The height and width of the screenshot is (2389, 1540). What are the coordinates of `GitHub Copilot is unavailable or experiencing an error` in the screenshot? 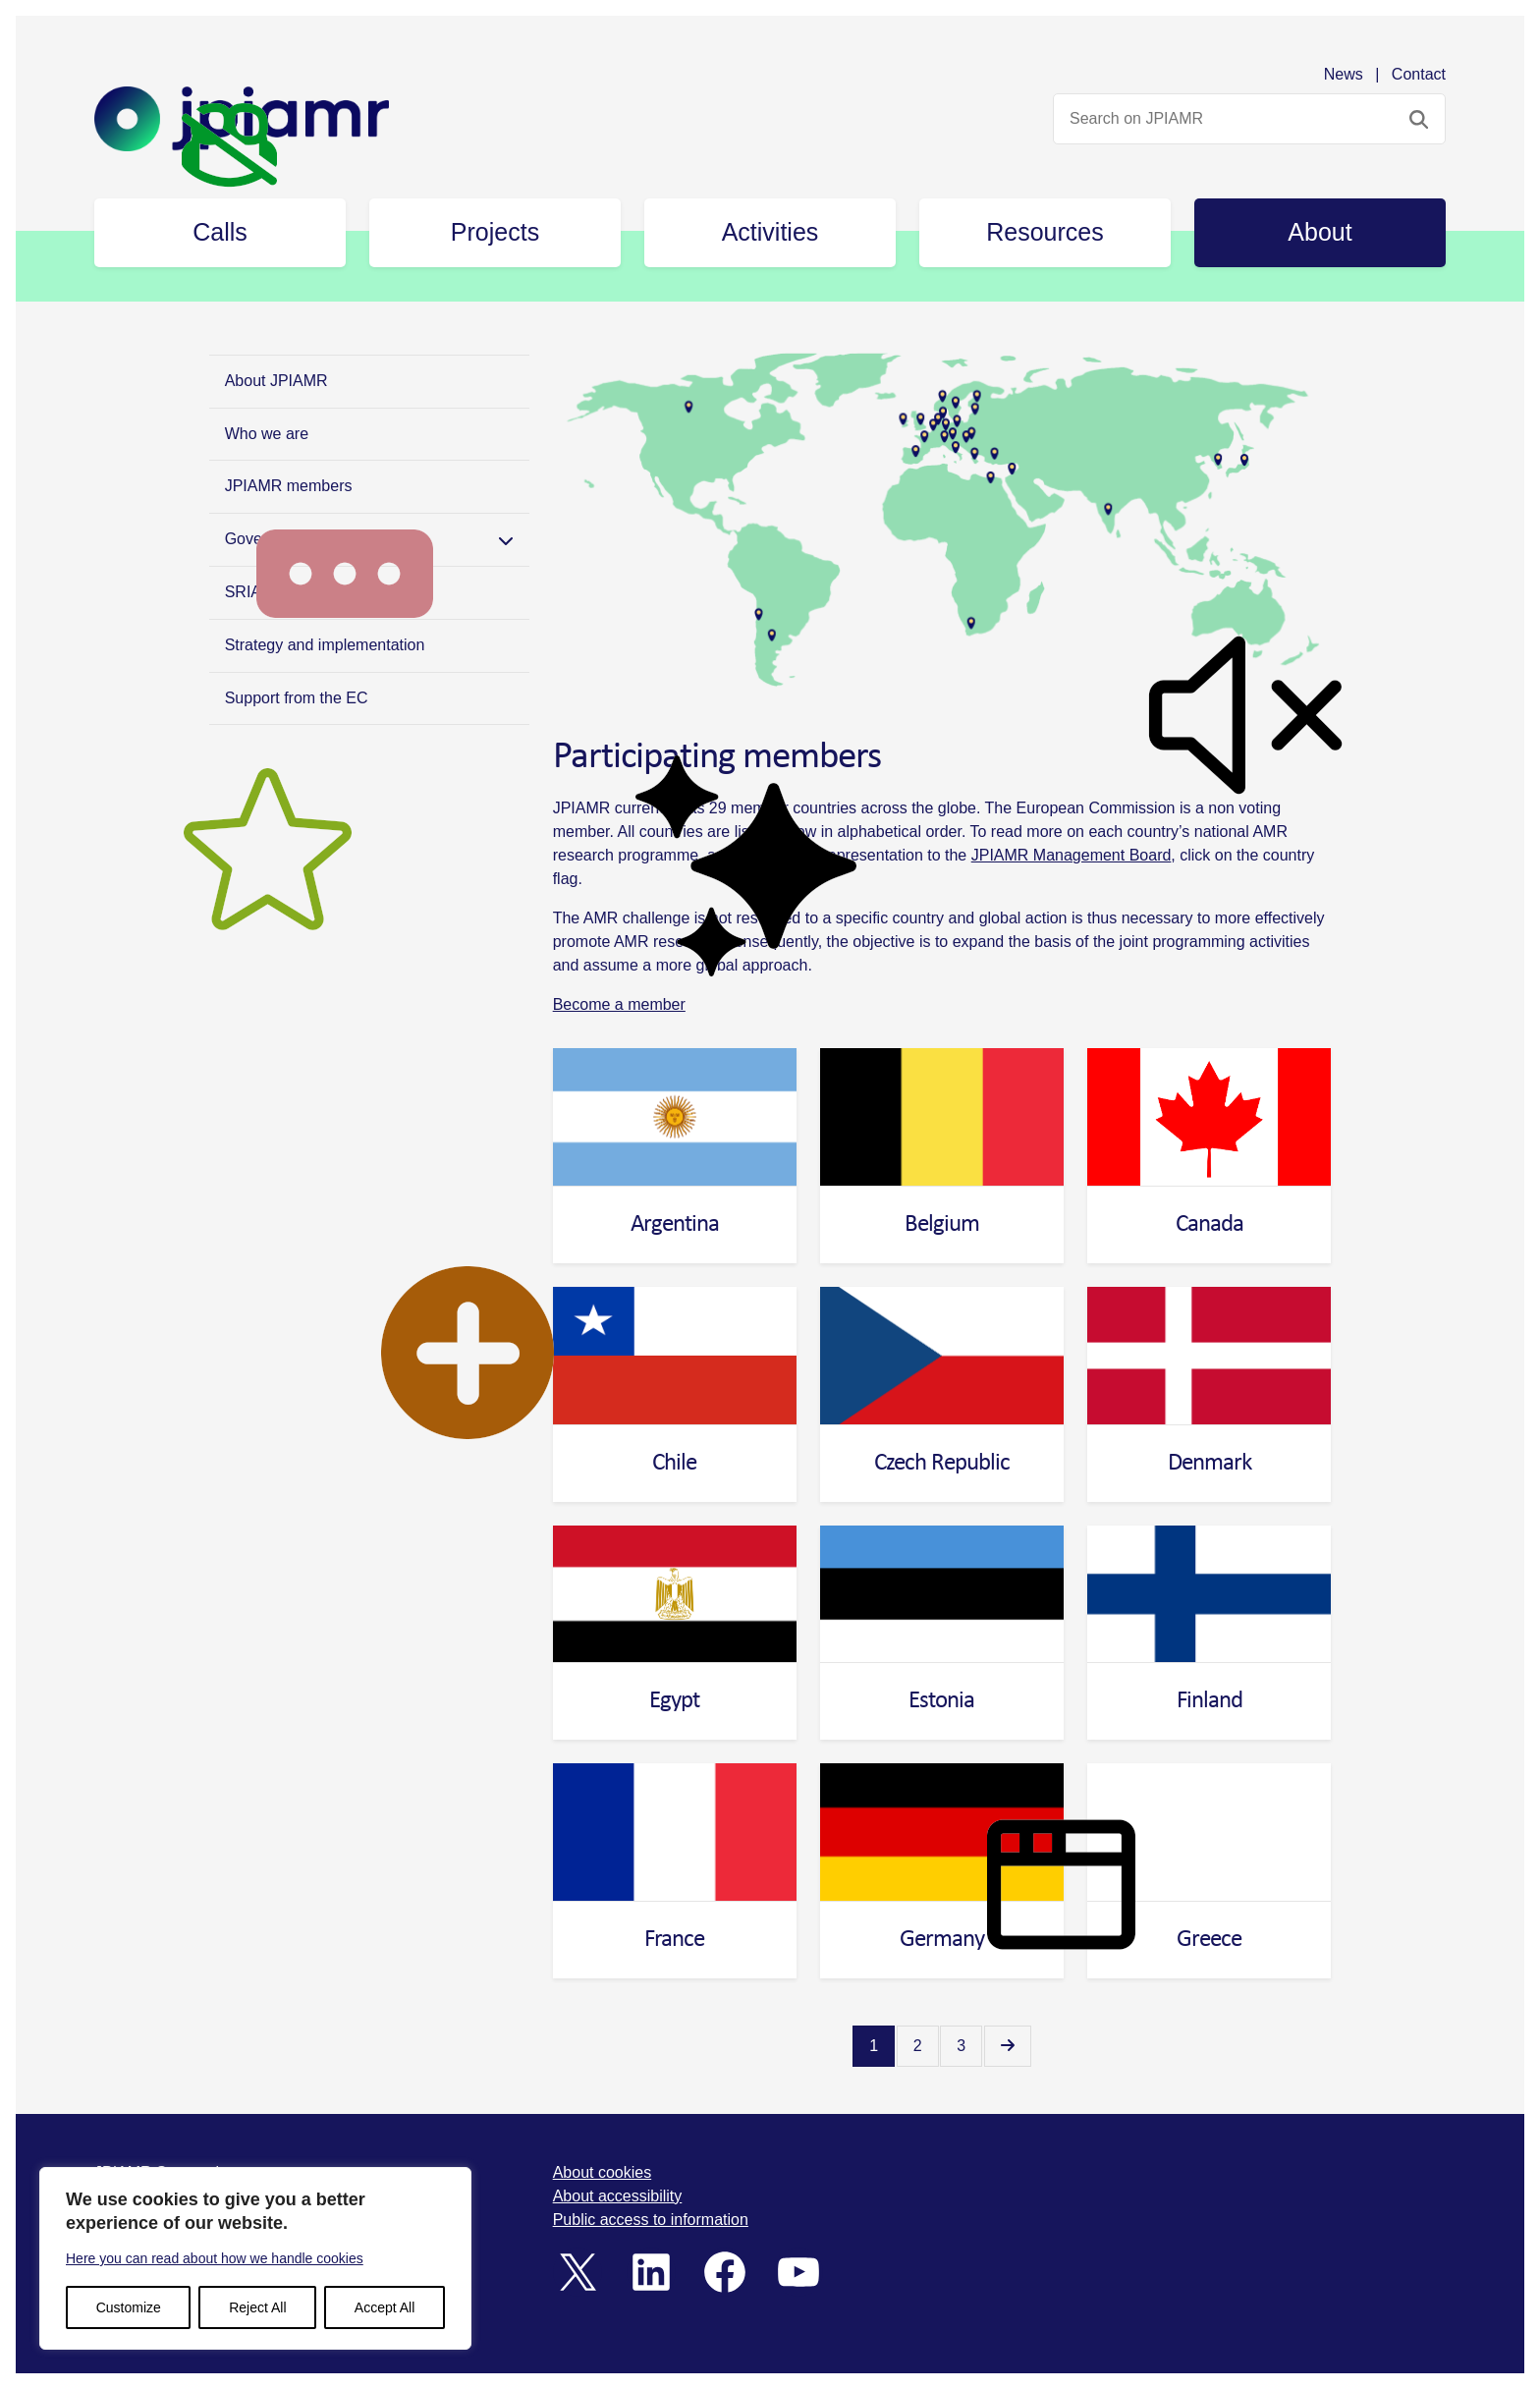 It's located at (229, 144).